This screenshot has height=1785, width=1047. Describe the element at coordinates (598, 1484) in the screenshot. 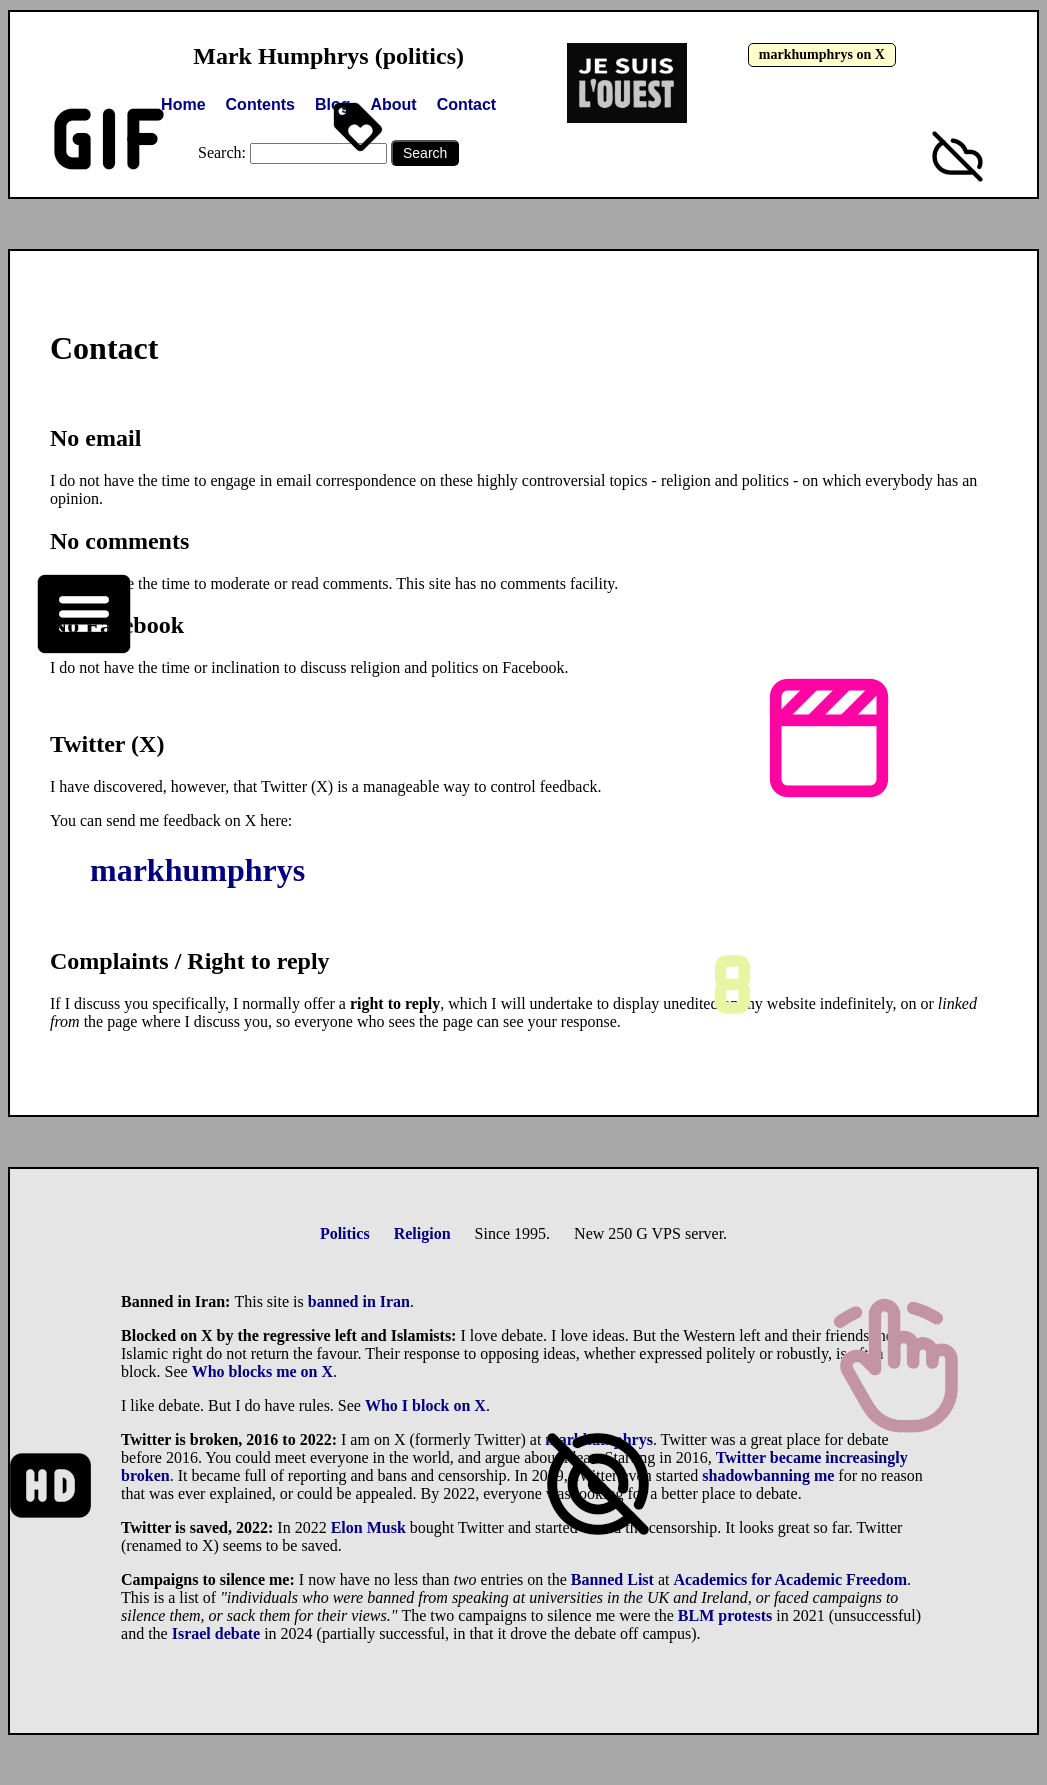

I see `disable targeting or tracking` at that location.